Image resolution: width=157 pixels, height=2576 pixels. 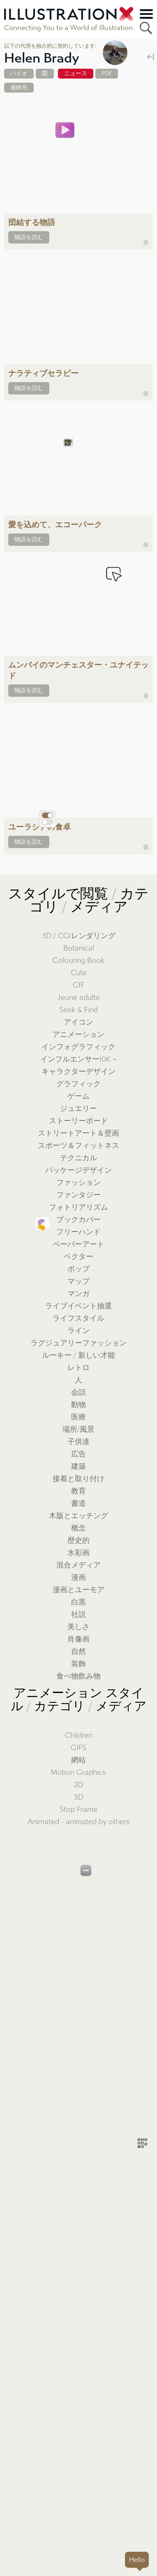 I want to click on open celluloid media player, so click(x=65, y=130).